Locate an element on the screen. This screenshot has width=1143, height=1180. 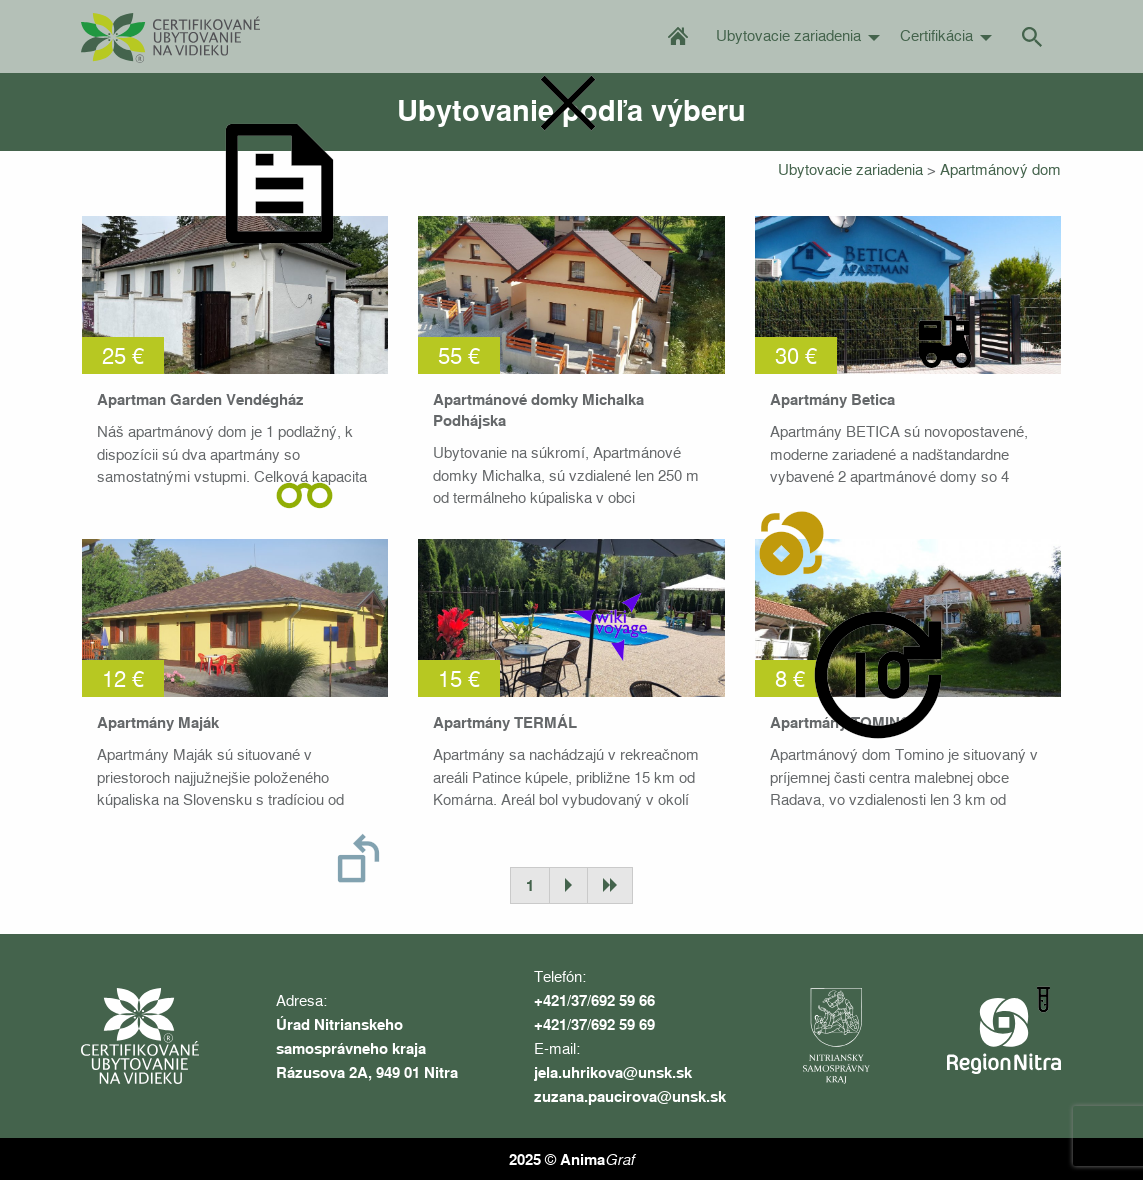
rotate object counterclockwise is located at coordinates (358, 859).